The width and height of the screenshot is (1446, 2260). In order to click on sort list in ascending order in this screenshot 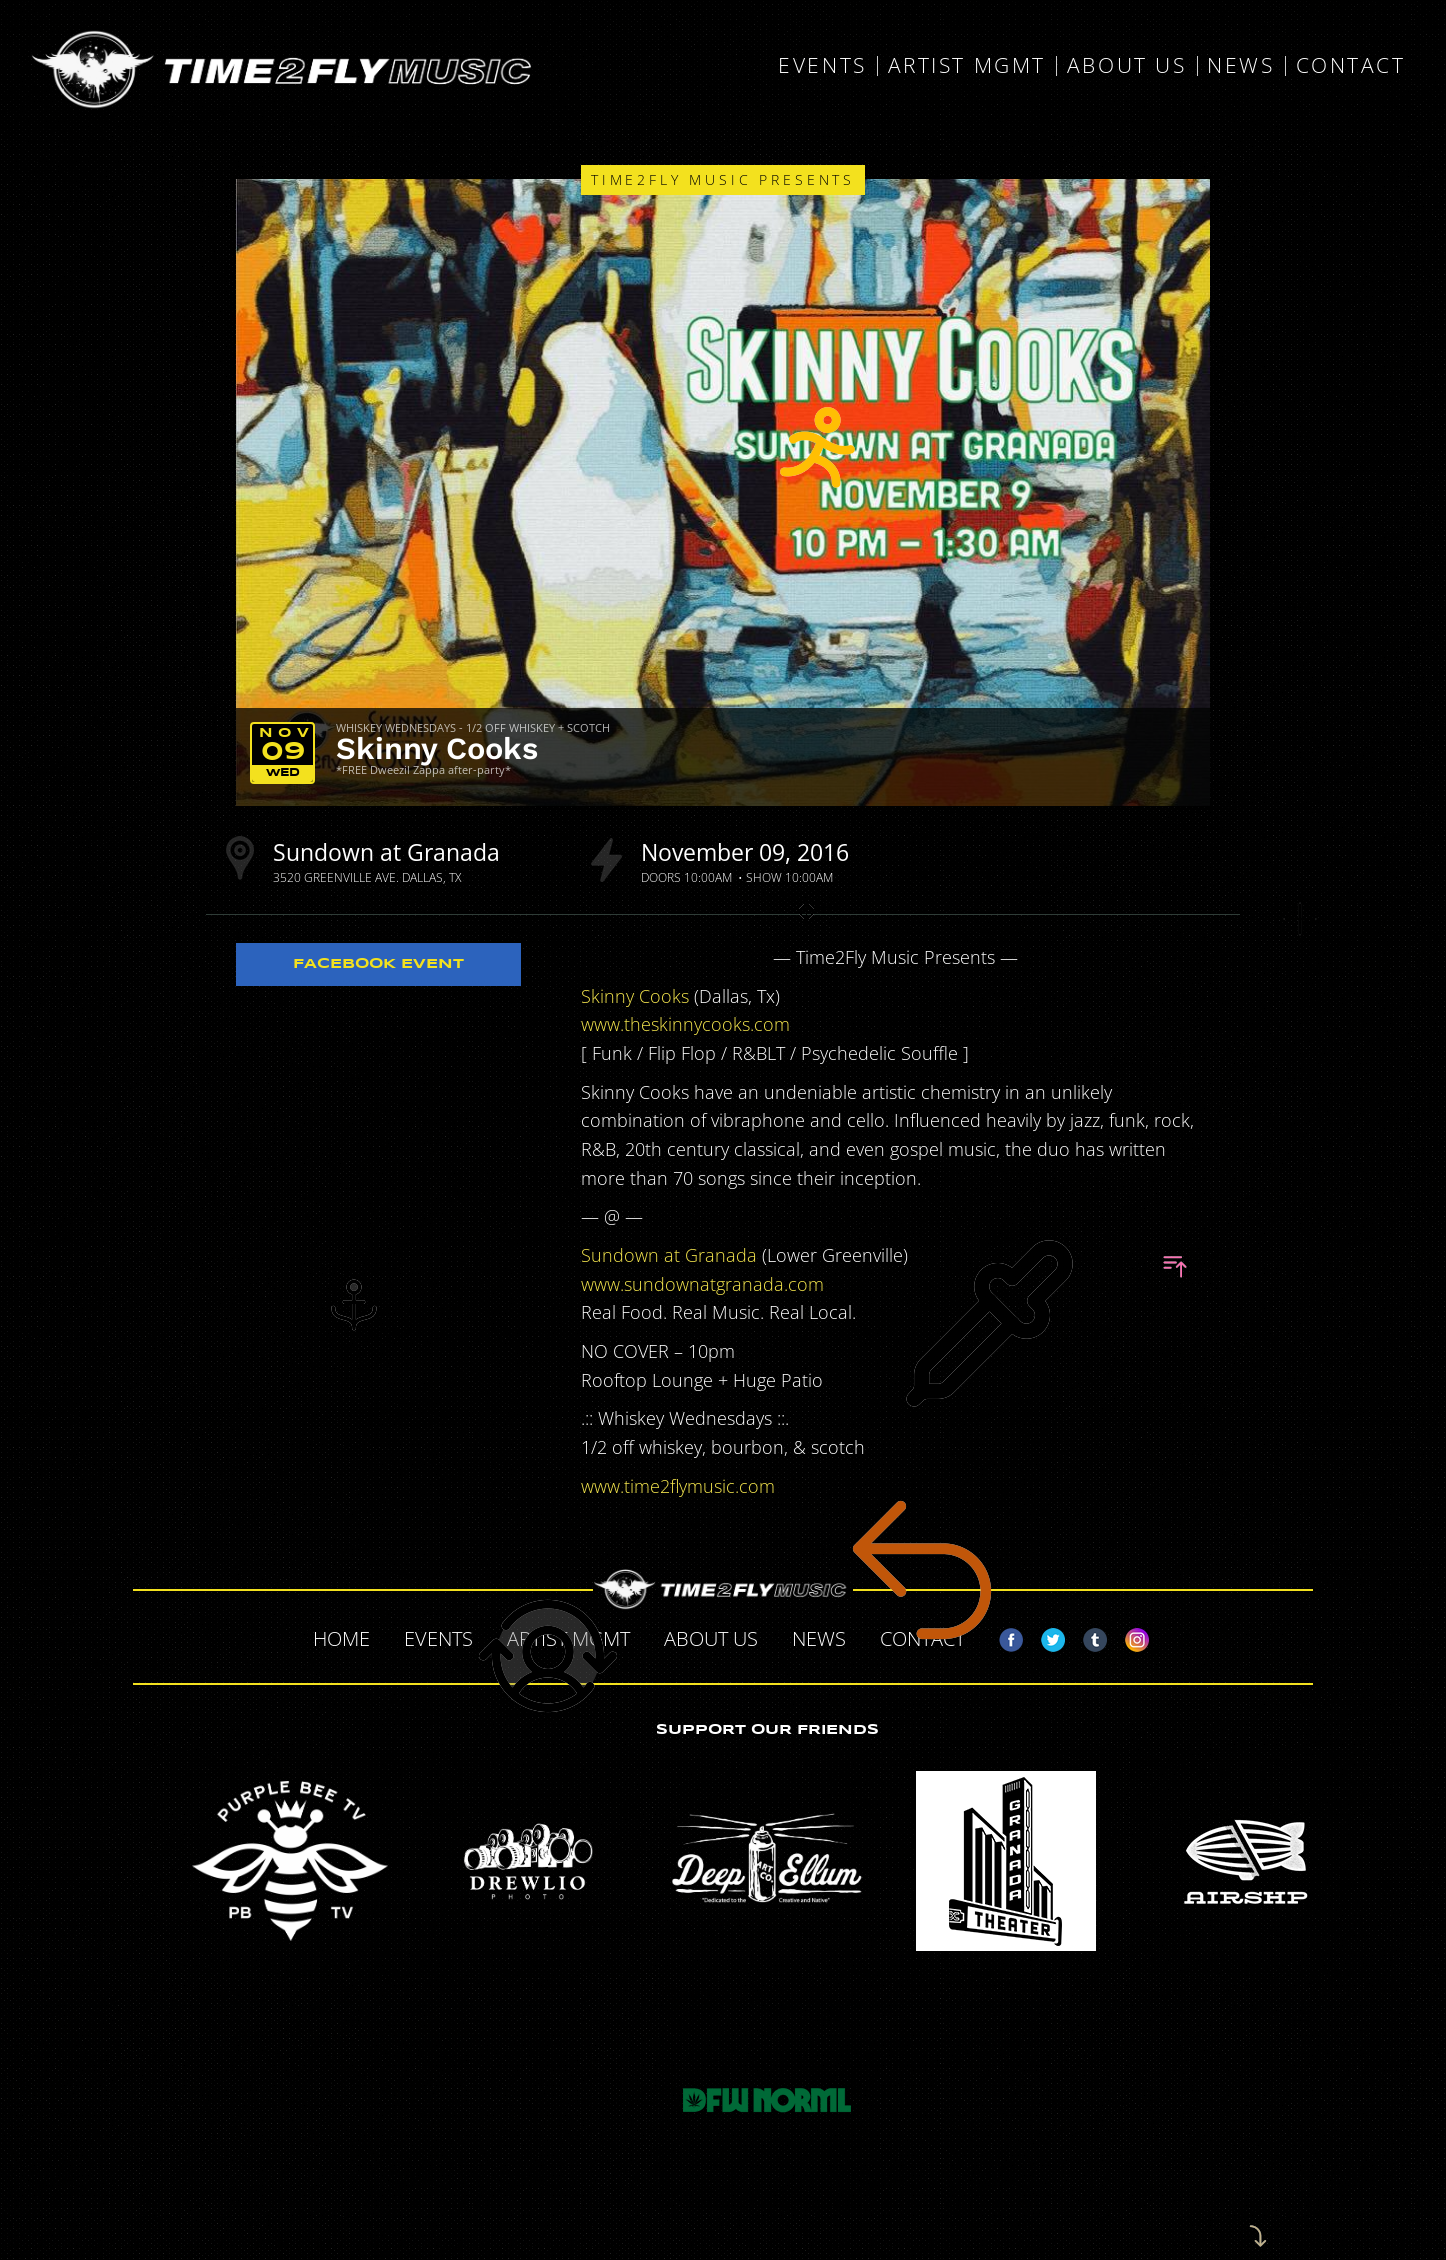, I will do `click(1175, 1266)`.